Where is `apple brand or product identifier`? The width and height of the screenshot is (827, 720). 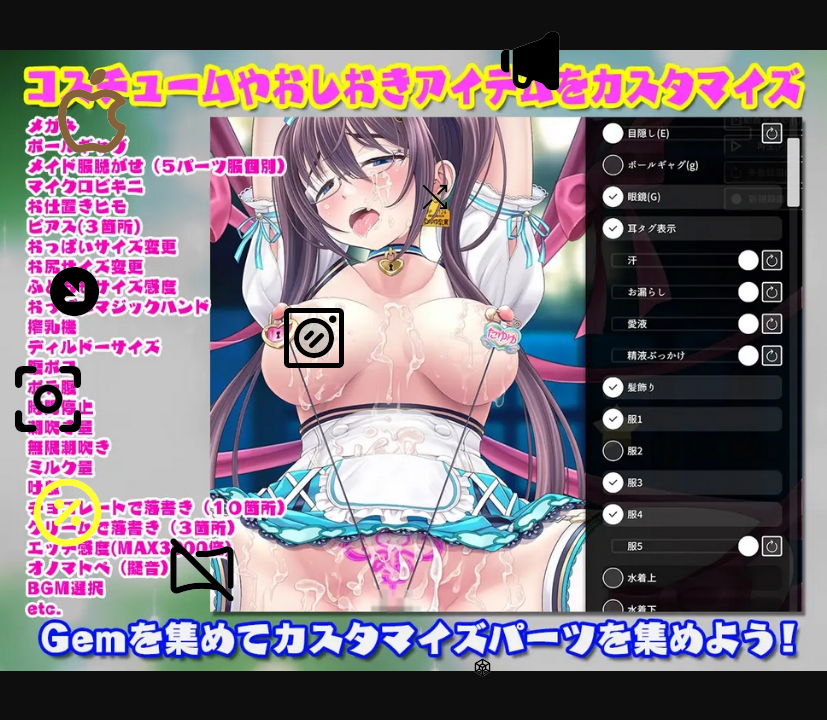 apple brand or product identifier is located at coordinates (94, 113).